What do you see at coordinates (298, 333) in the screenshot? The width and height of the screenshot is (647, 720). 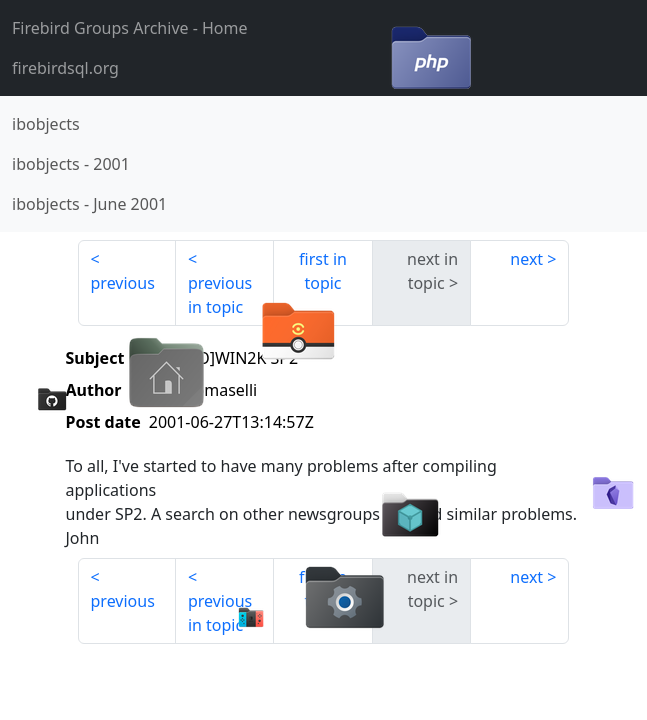 I see `folder containing pokémon-related files or games` at bounding box center [298, 333].